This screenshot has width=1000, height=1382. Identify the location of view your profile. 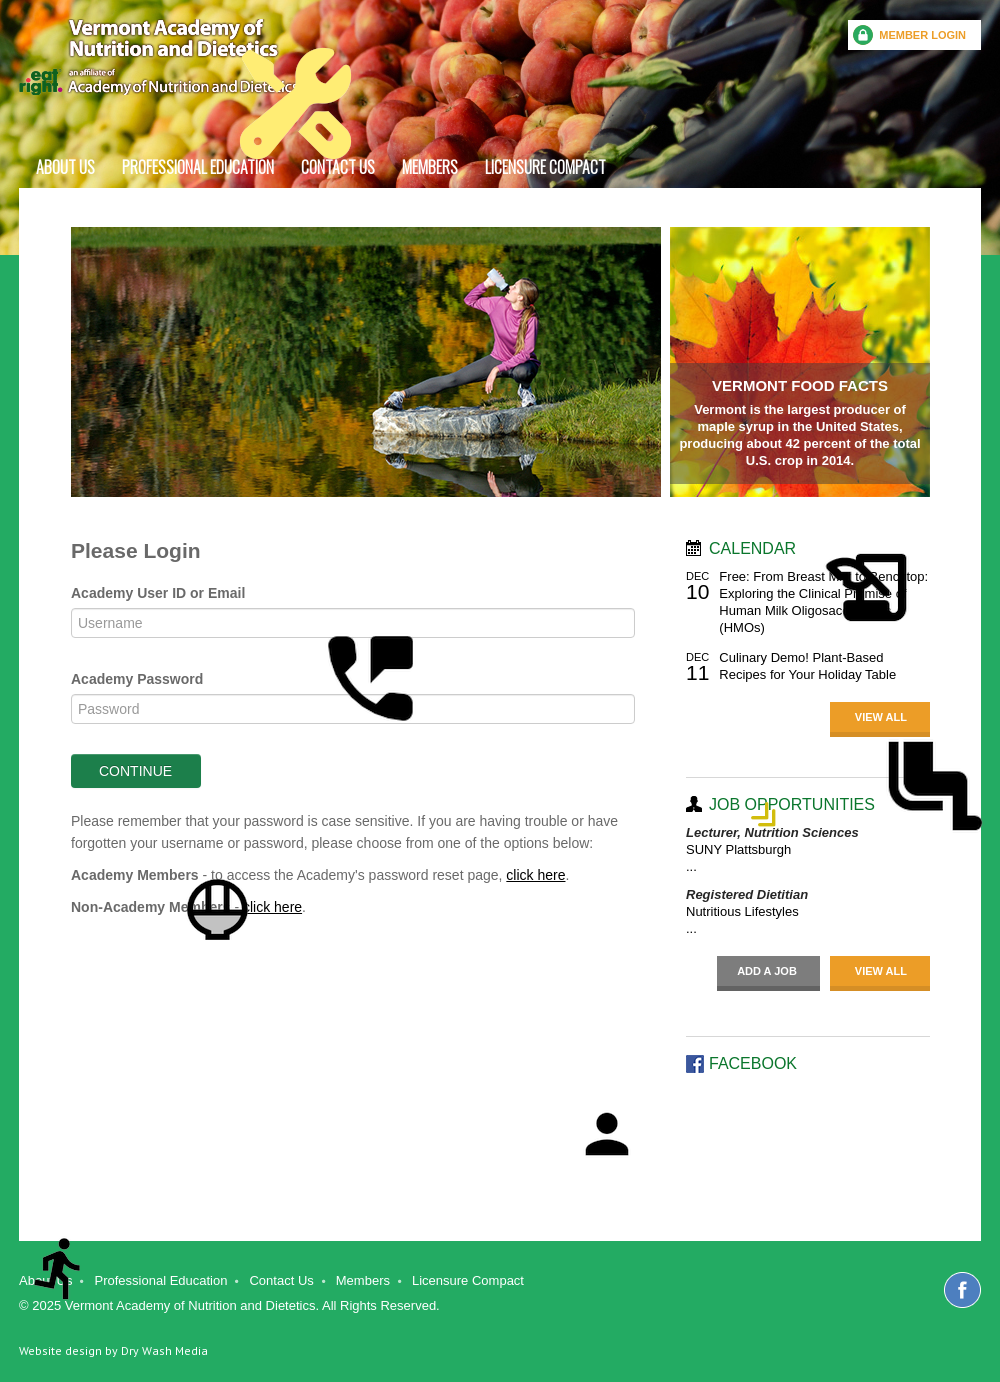
(607, 1134).